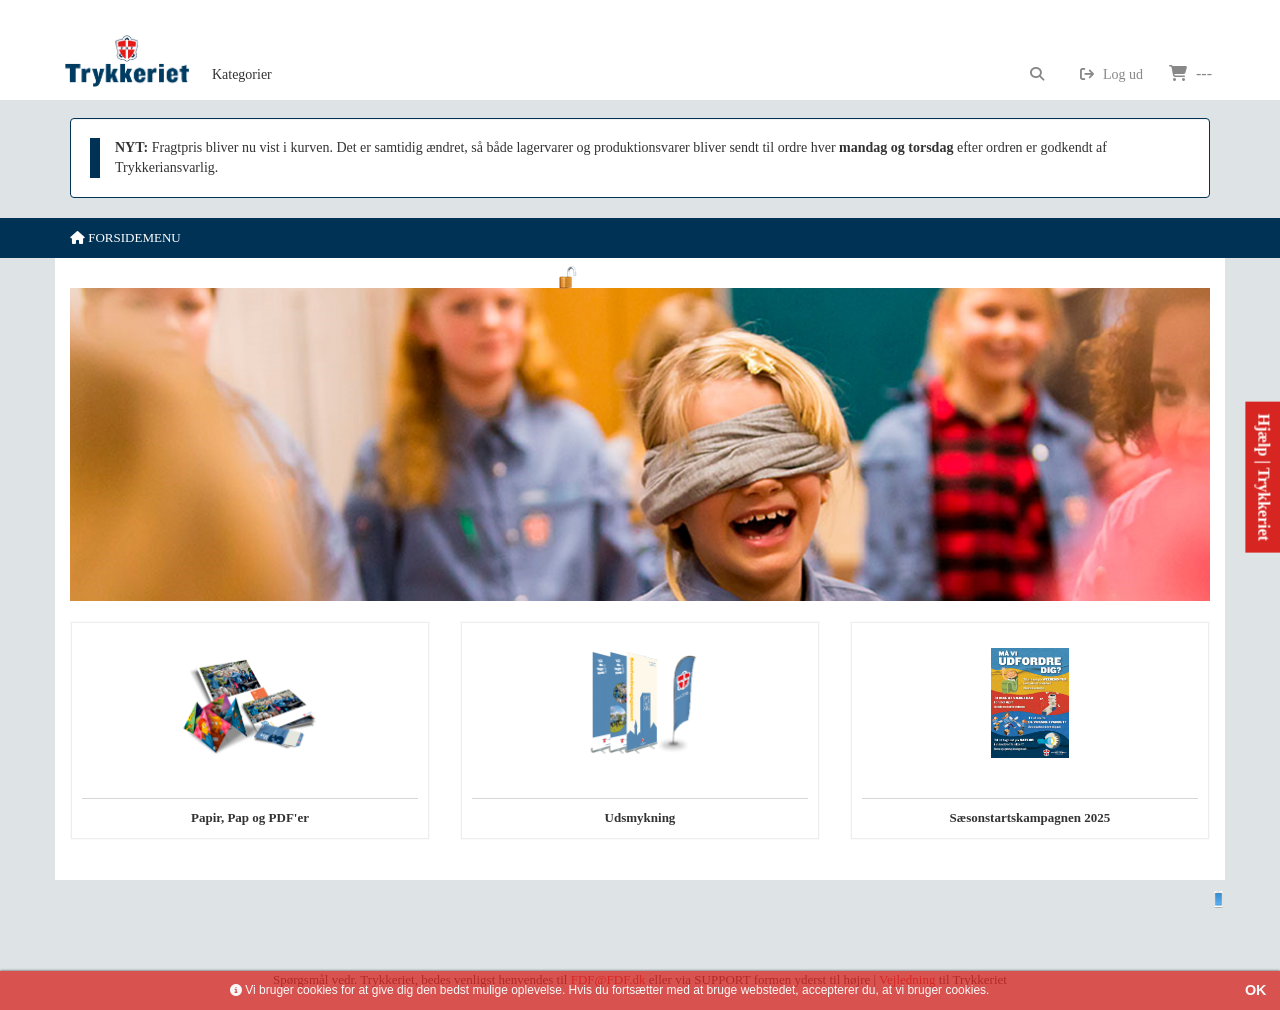 The width and height of the screenshot is (1280, 1010). What do you see at coordinates (567, 277) in the screenshot?
I see `indicates an unlocked or unsecured item` at bounding box center [567, 277].